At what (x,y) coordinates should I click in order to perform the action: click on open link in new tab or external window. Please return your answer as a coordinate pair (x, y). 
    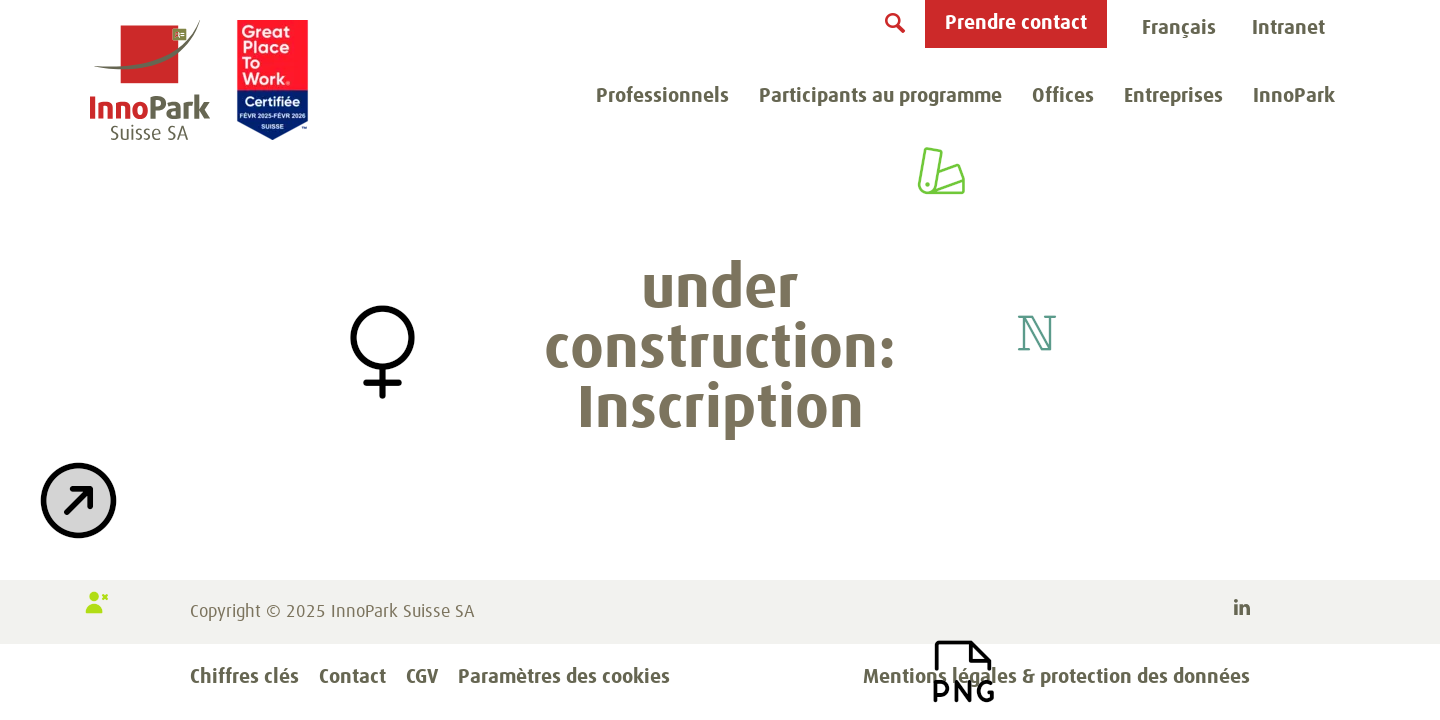
    Looking at the image, I should click on (78, 500).